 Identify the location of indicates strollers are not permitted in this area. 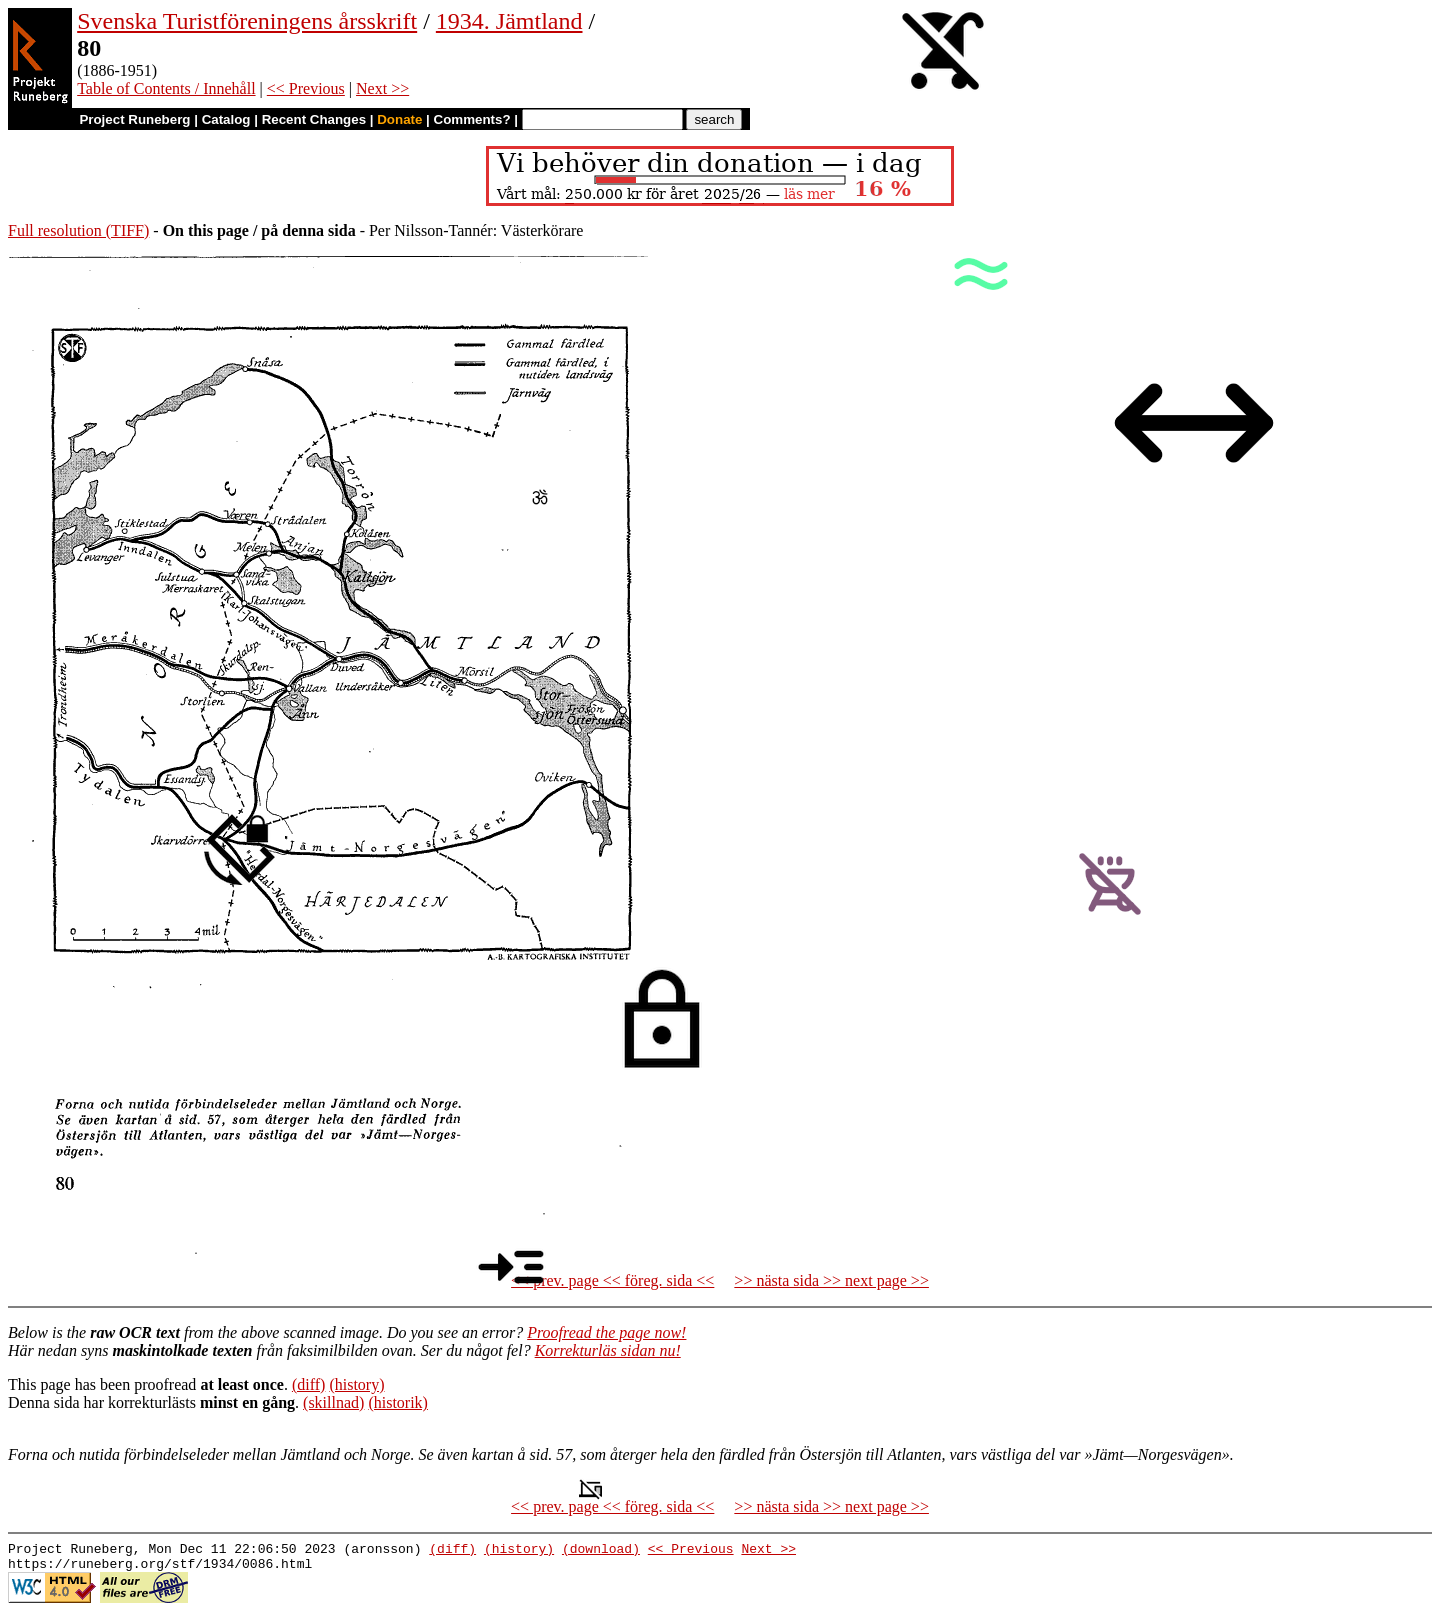
(943, 48).